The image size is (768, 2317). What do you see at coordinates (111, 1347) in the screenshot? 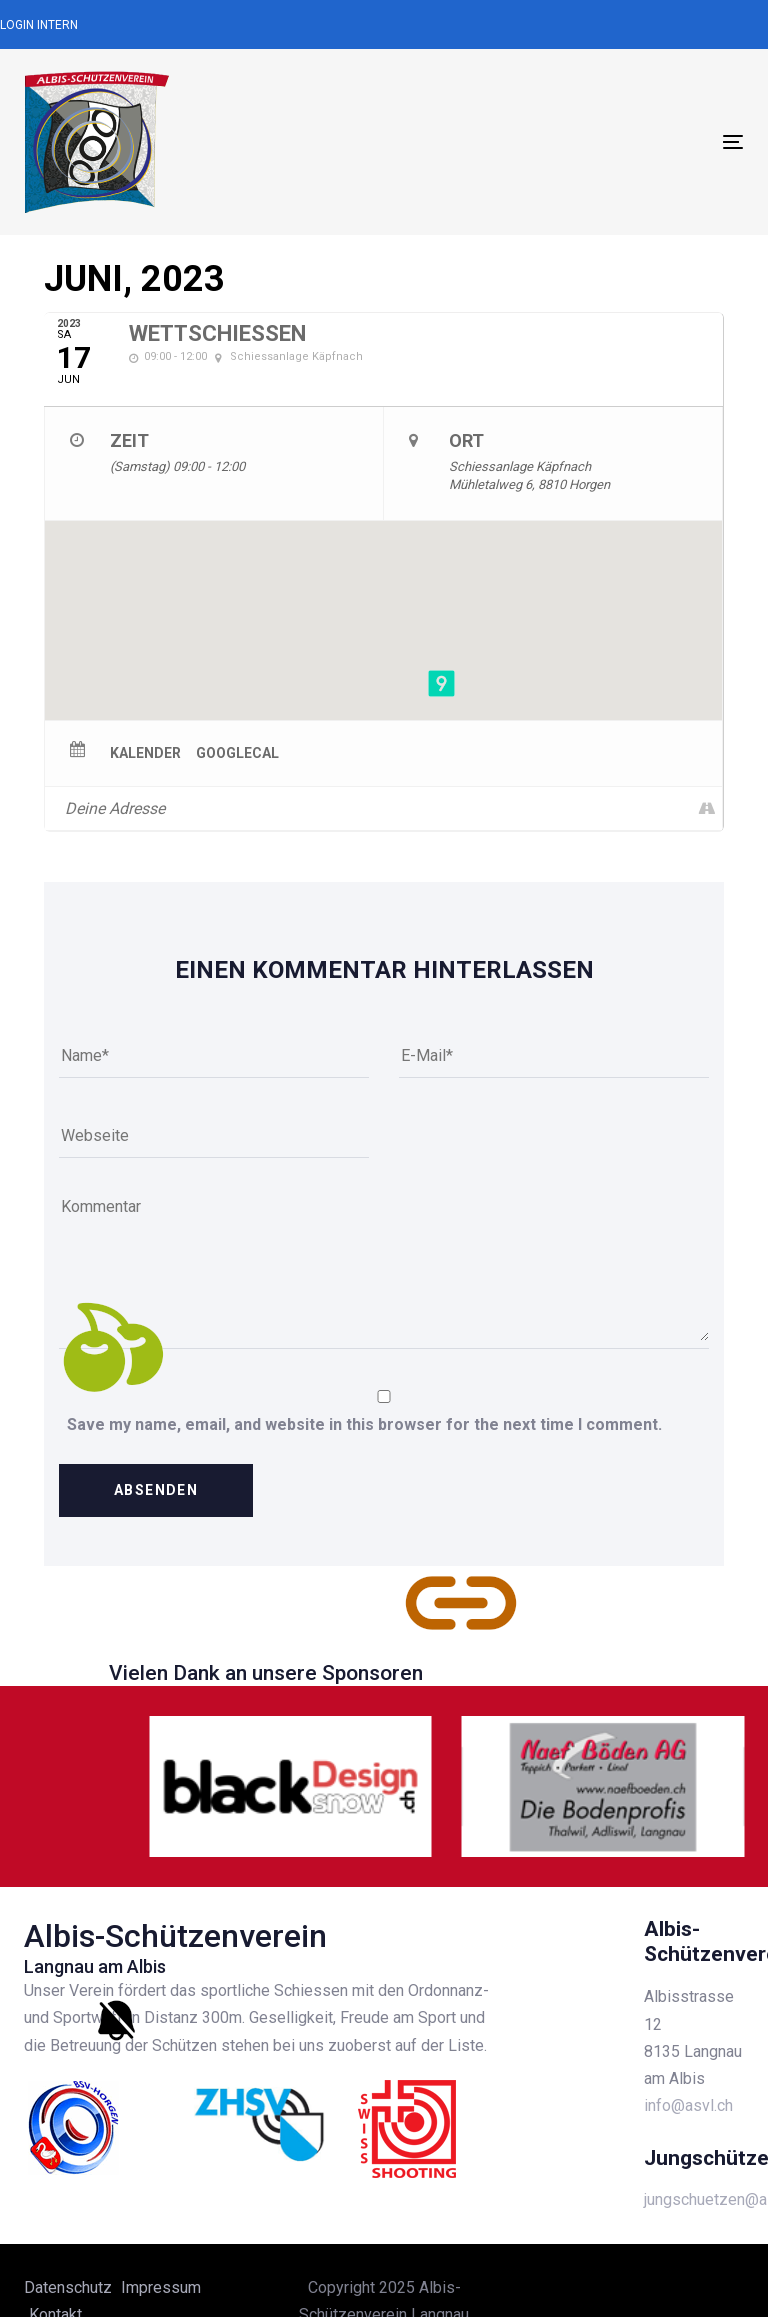
I see `indicates fruit or food category` at bounding box center [111, 1347].